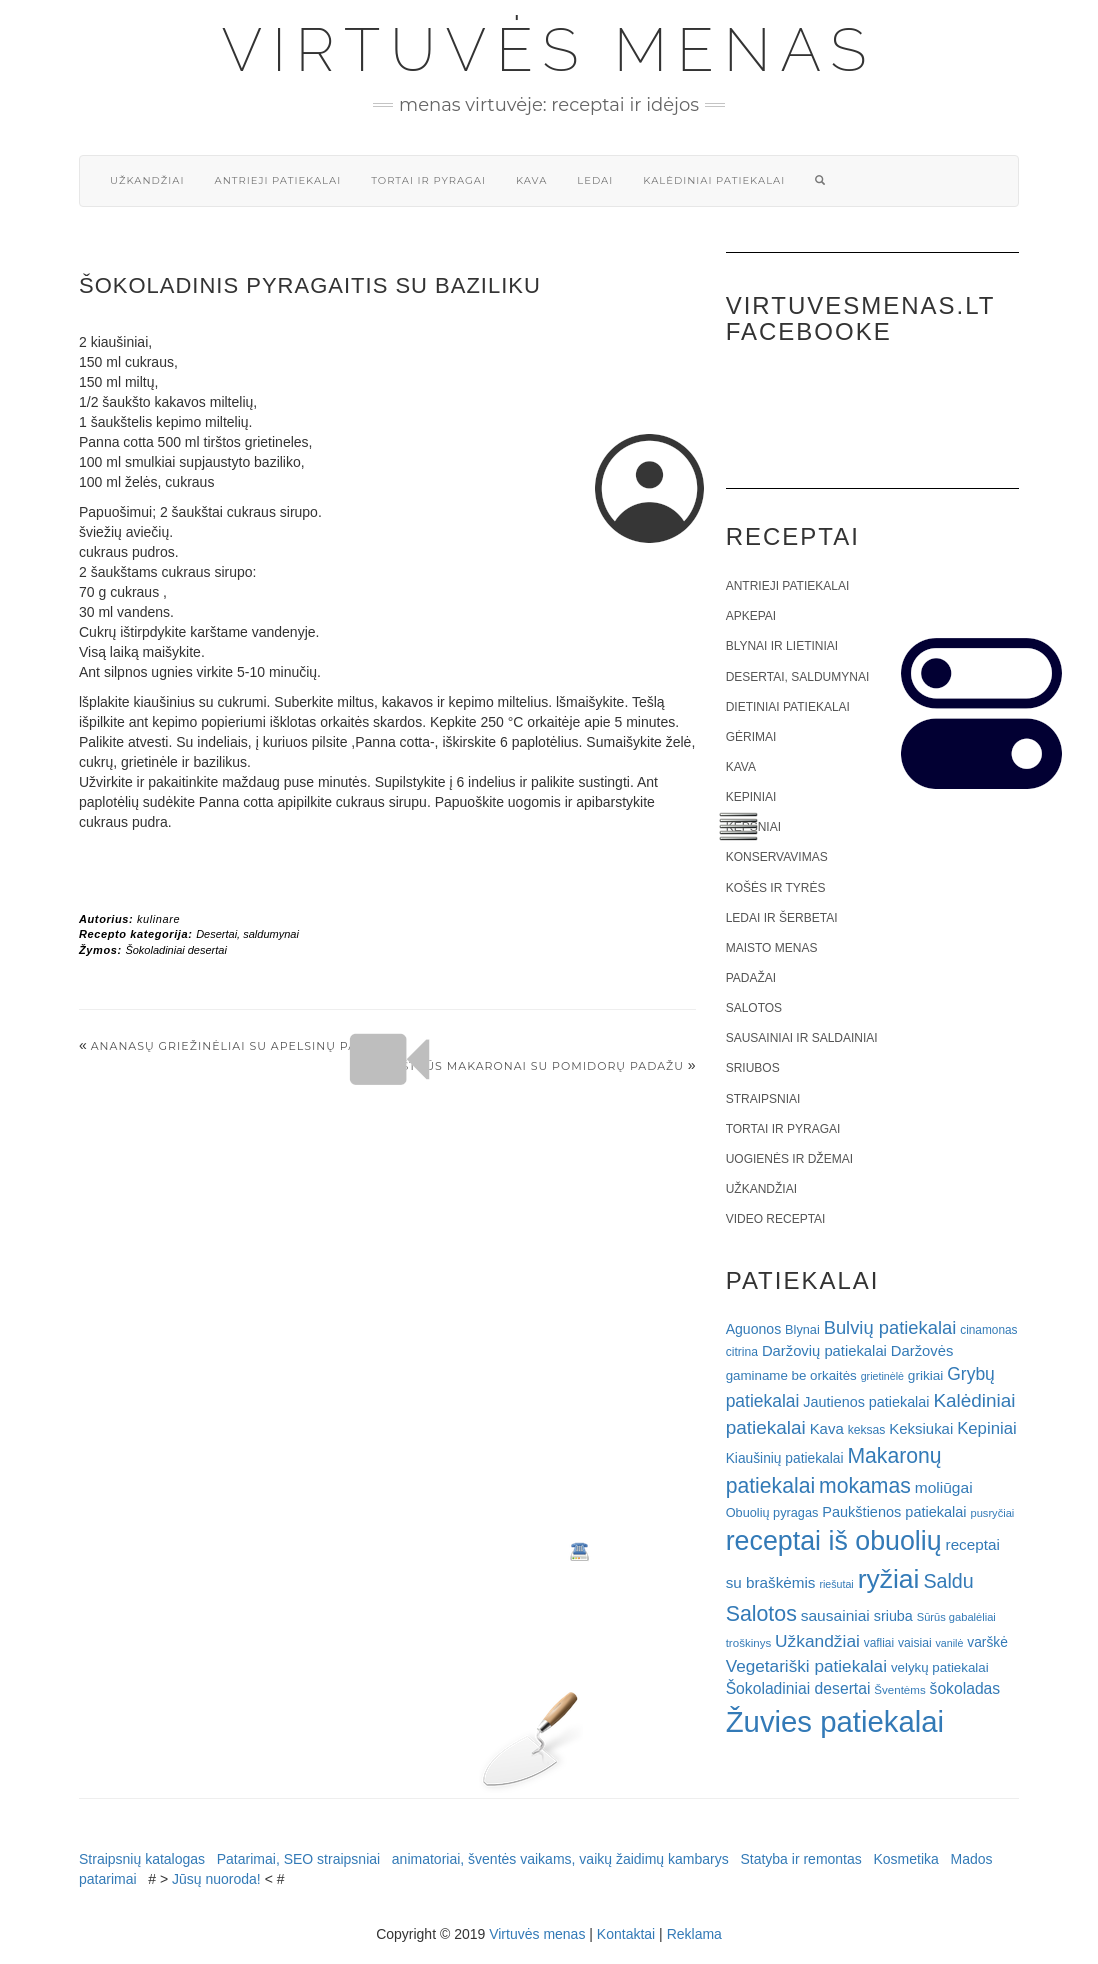  Describe the element at coordinates (738, 826) in the screenshot. I see `justify text to fill both margins` at that location.